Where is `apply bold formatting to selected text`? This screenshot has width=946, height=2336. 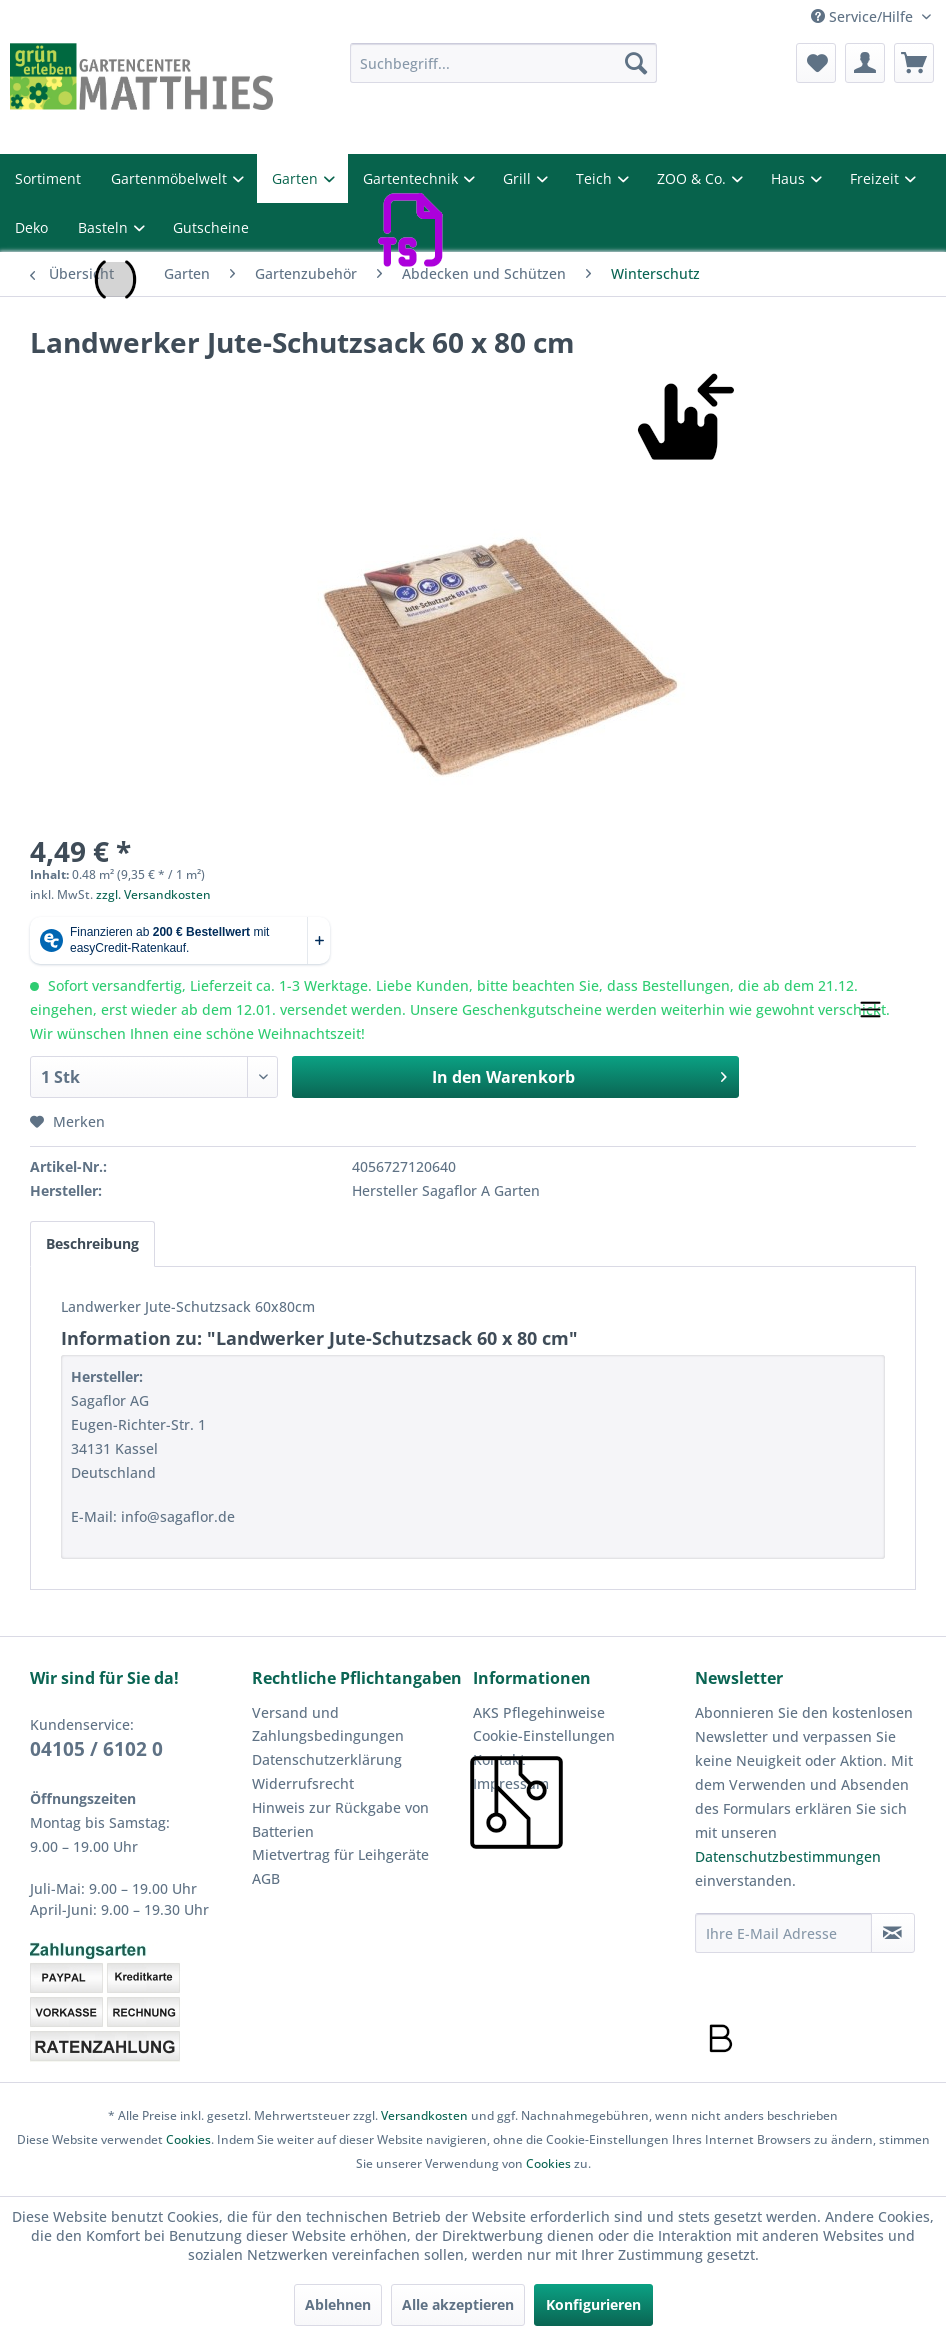 apply bold formatting to selected text is located at coordinates (719, 2039).